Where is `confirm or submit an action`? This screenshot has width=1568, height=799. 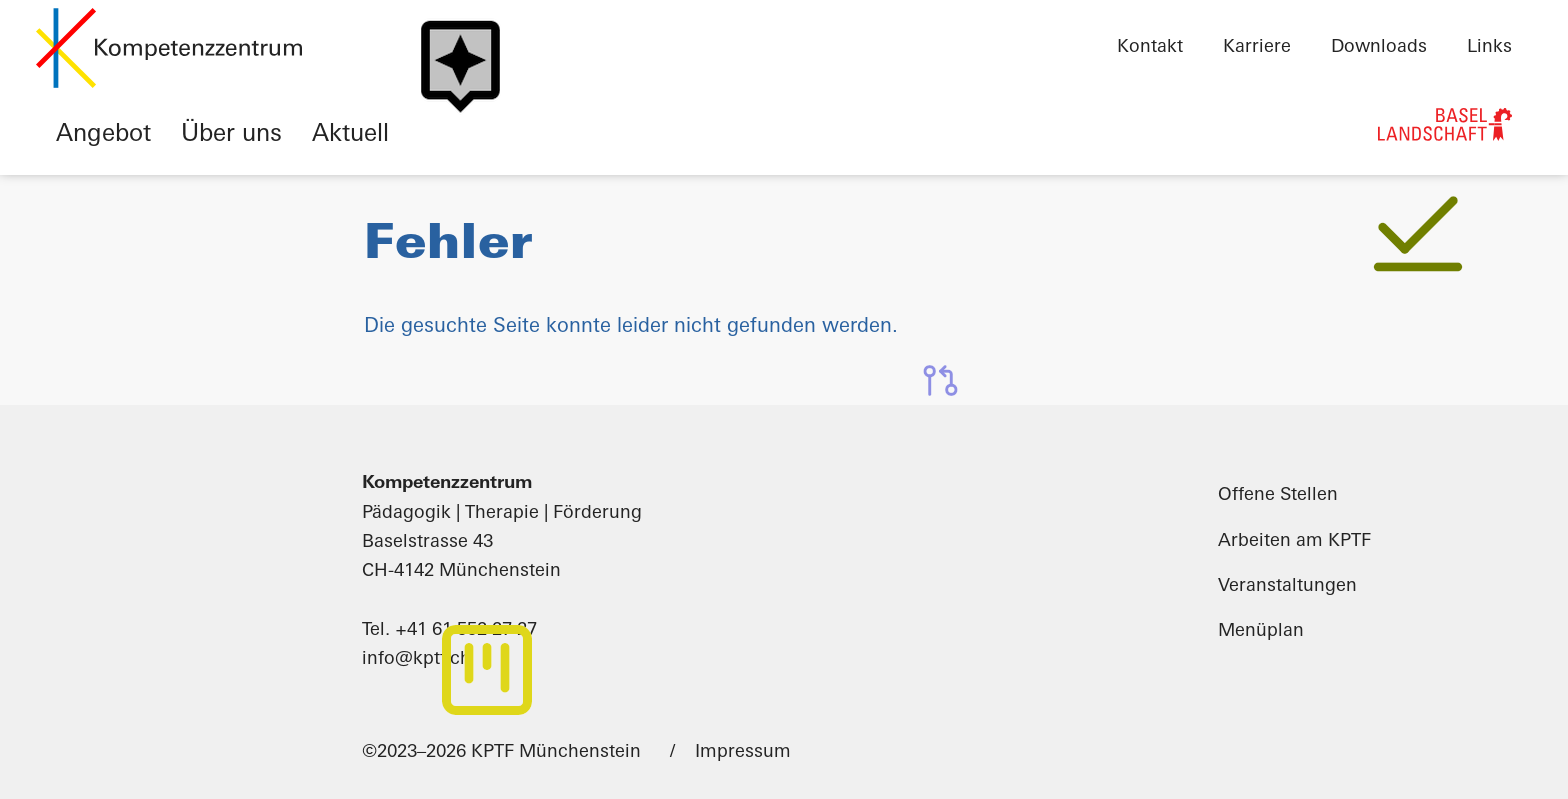
confirm or submit an action is located at coordinates (1418, 236).